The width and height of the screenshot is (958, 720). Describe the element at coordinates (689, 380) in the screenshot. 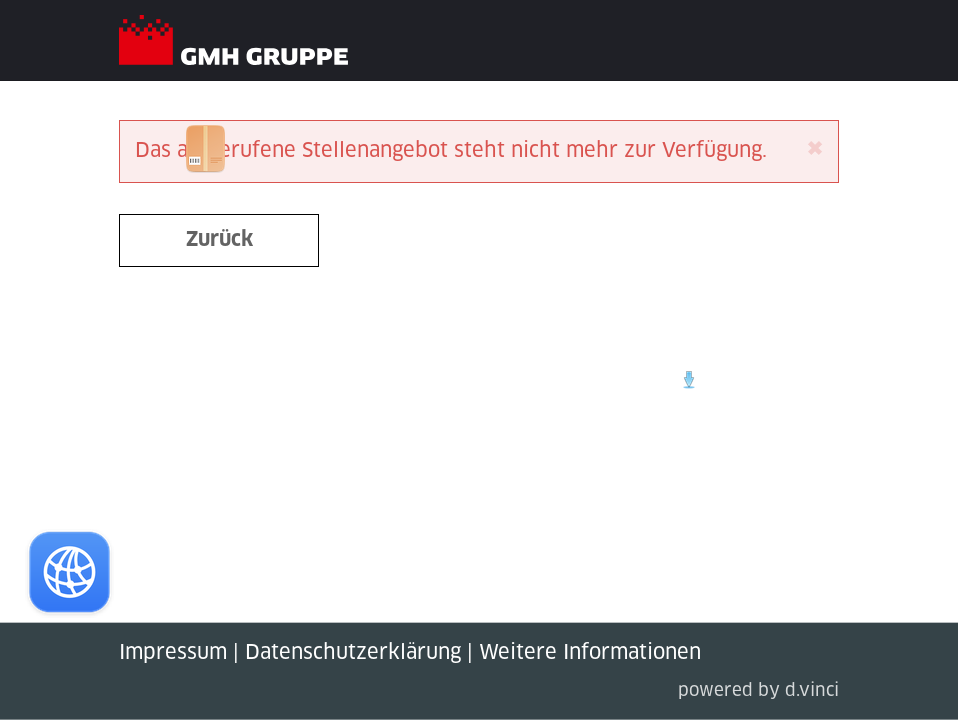

I see `save file with a new name or location` at that location.